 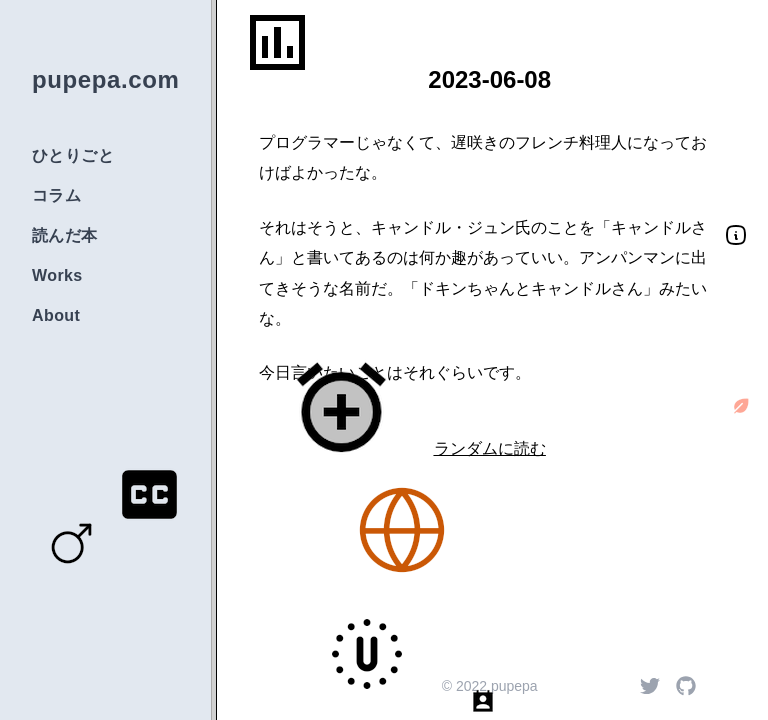 What do you see at coordinates (402, 530) in the screenshot?
I see `access global or international settings` at bounding box center [402, 530].